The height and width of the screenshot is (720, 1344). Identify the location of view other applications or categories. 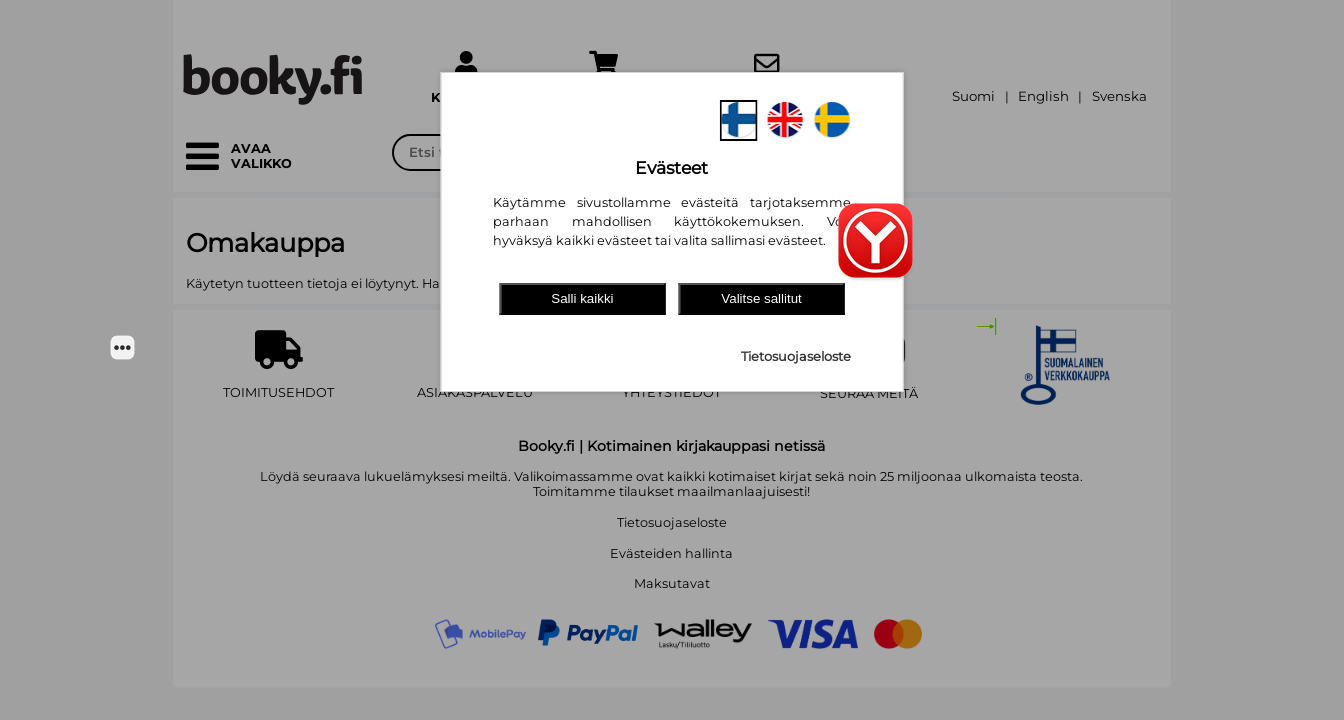
(122, 347).